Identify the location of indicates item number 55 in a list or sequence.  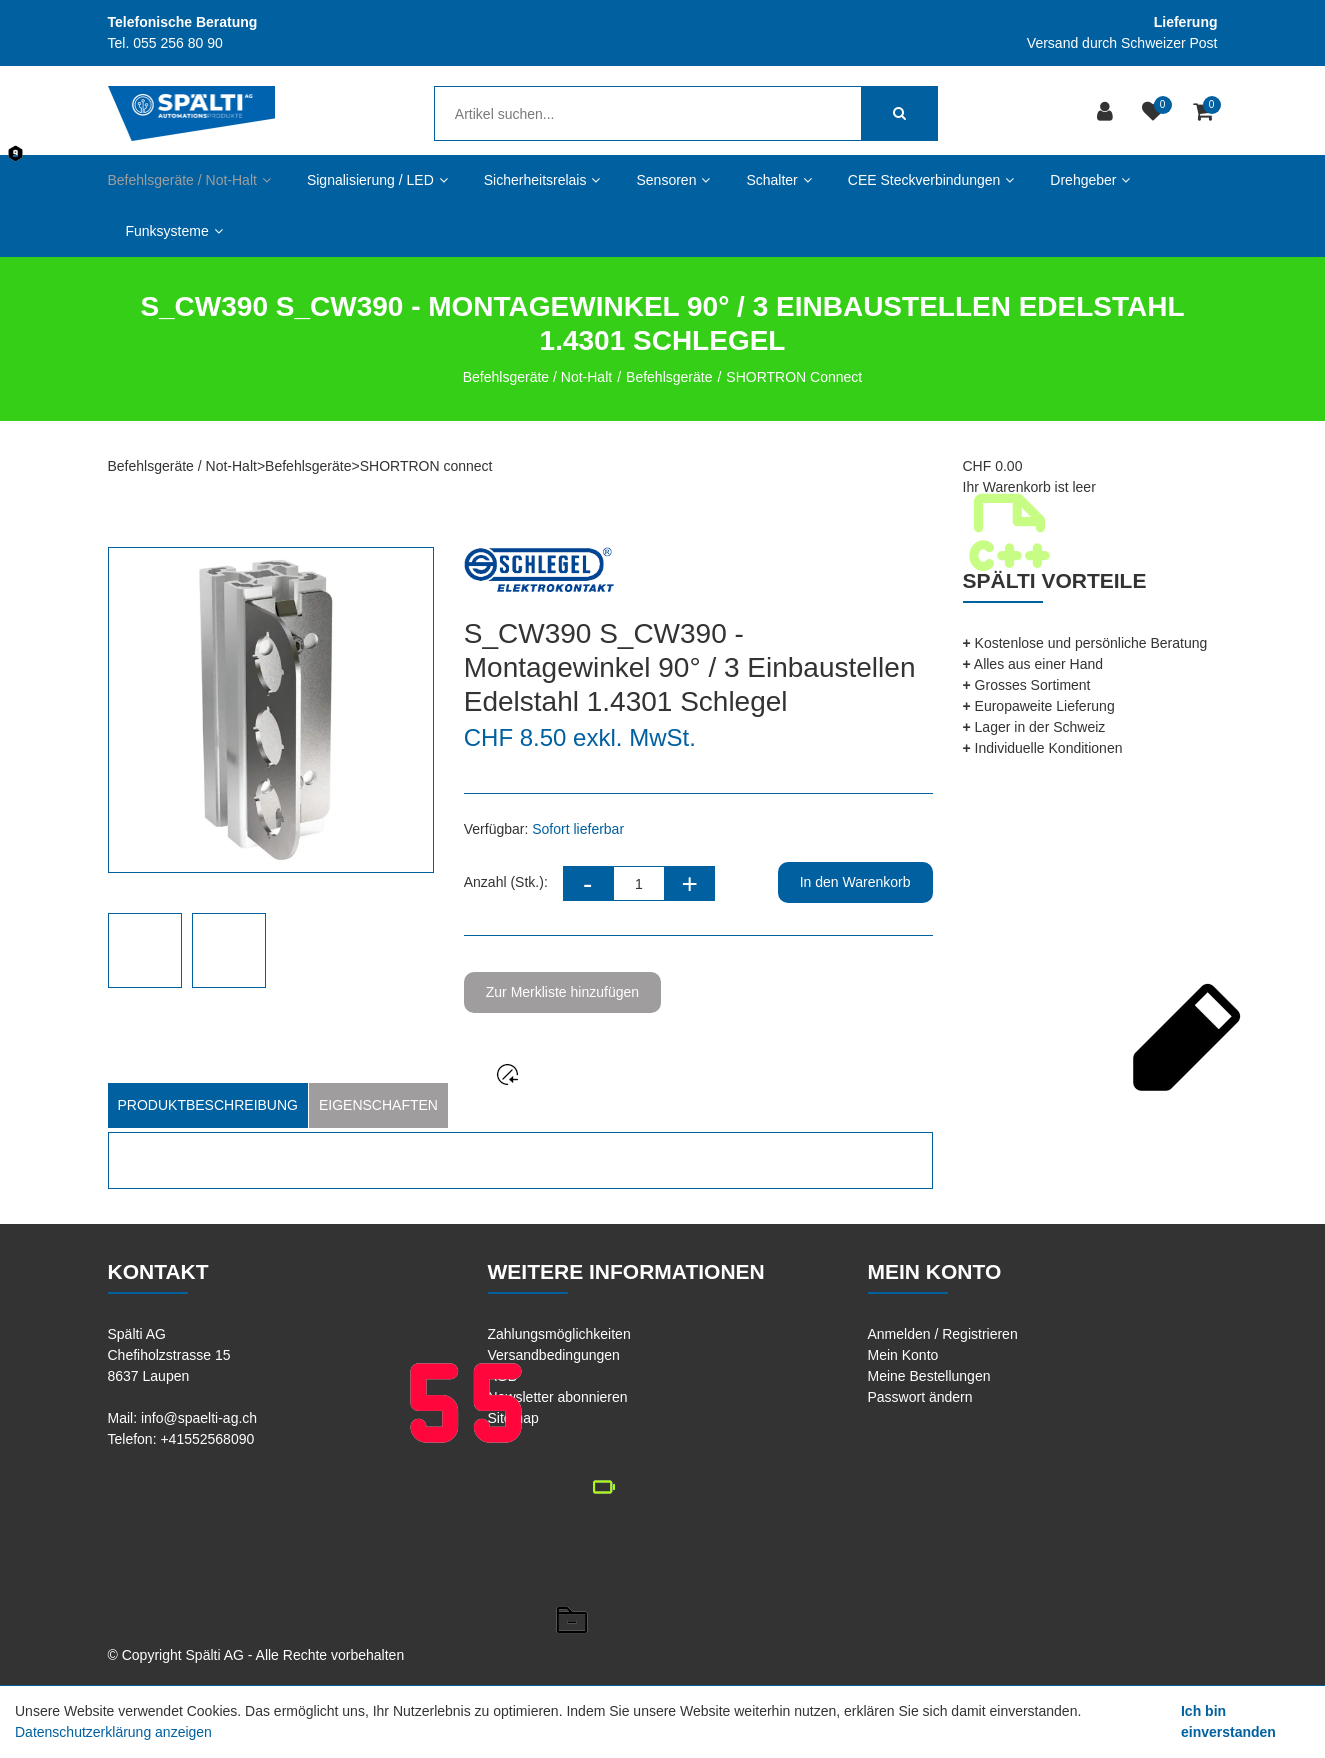
(466, 1403).